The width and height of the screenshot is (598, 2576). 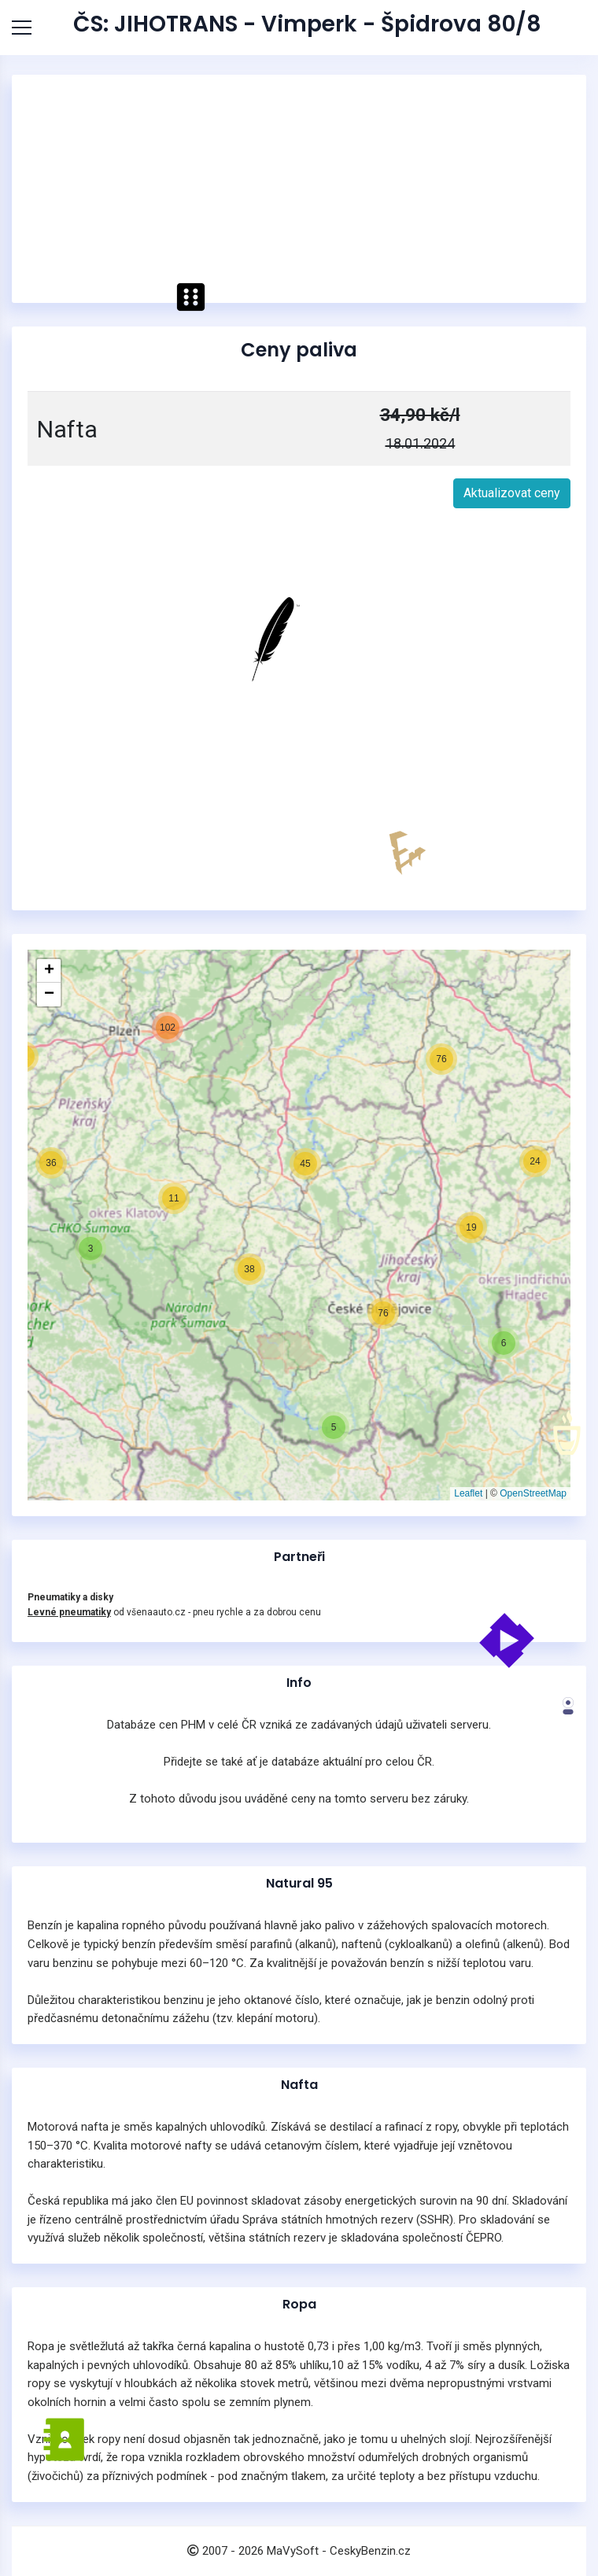 I want to click on apache software foundation logo, so click(x=275, y=639).